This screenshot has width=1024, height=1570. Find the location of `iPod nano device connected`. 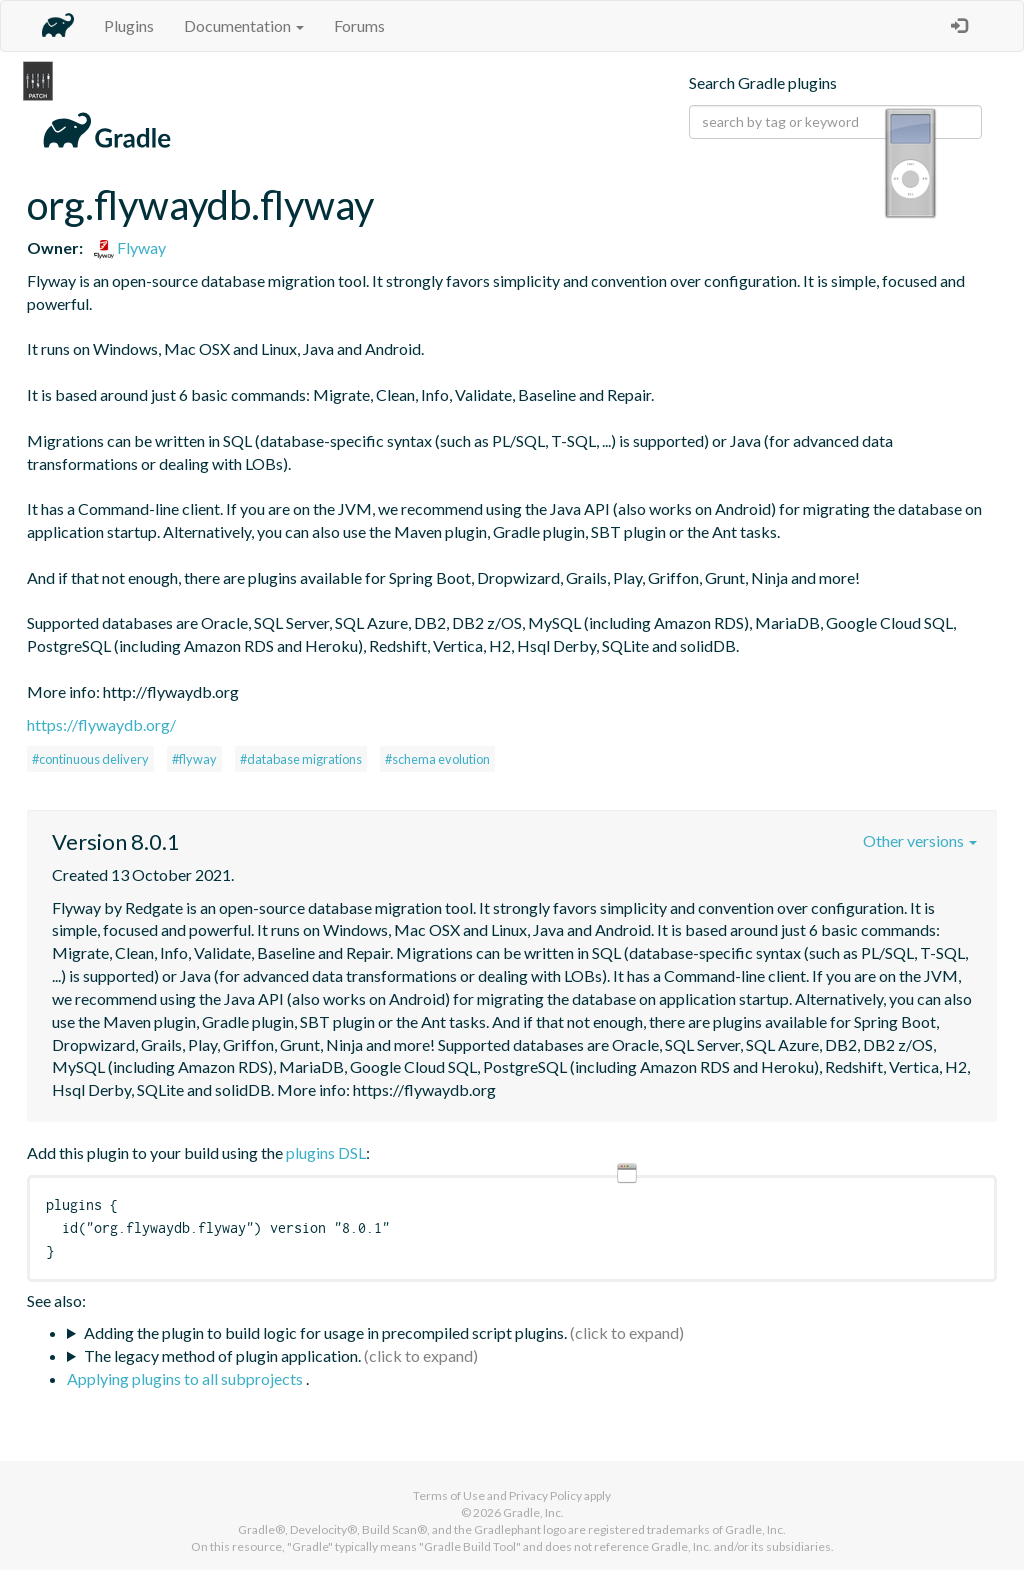

iPod nano device connected is located at coordinates (910, 163).